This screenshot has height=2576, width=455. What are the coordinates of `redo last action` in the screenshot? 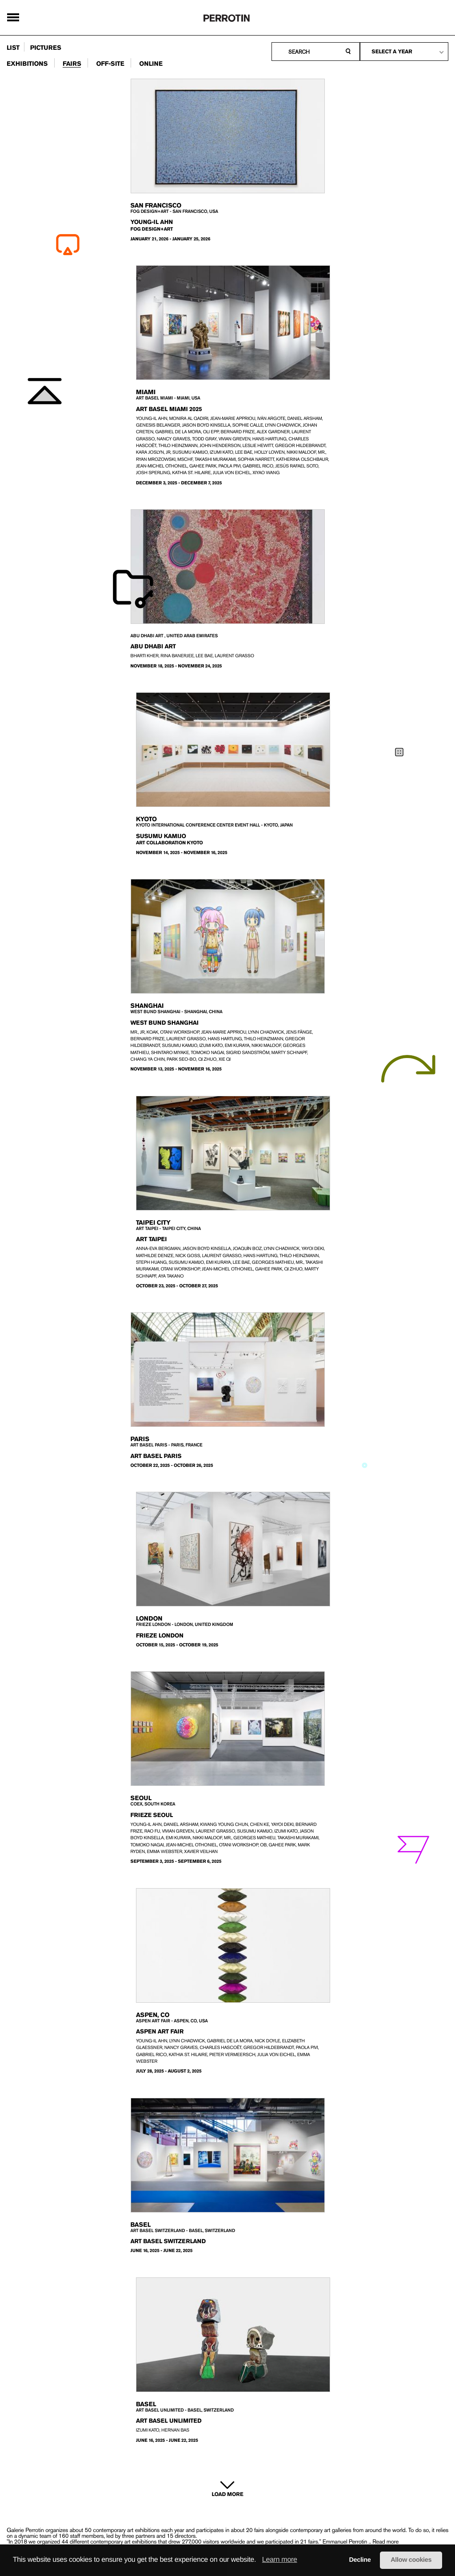 It's located at (407, 1066).